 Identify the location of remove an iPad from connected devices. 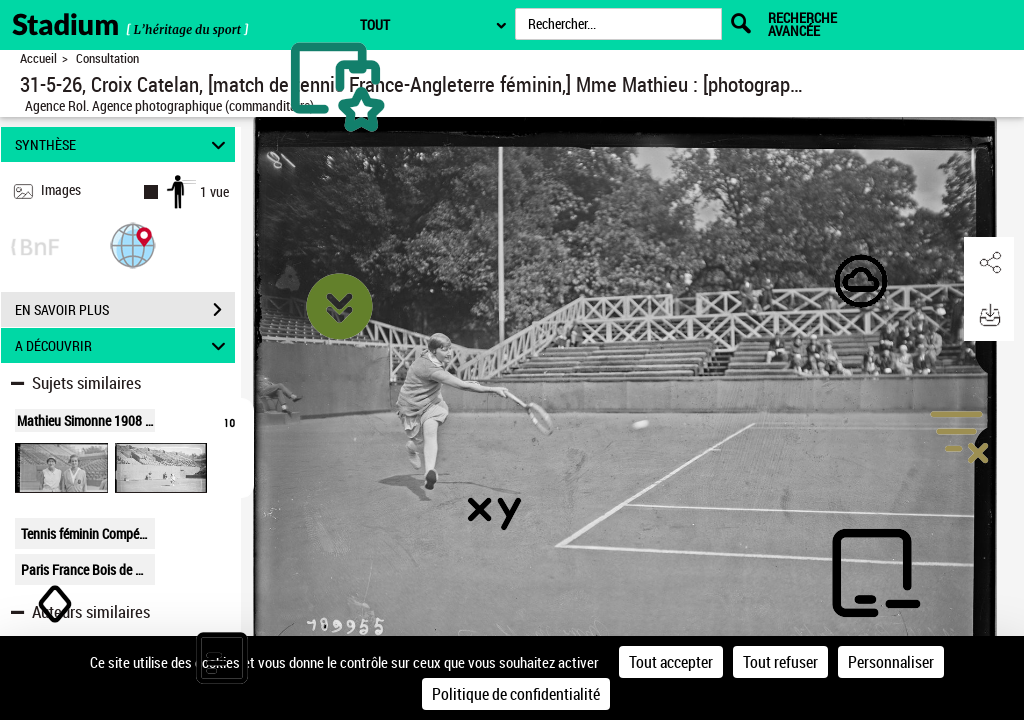
(872, 573).